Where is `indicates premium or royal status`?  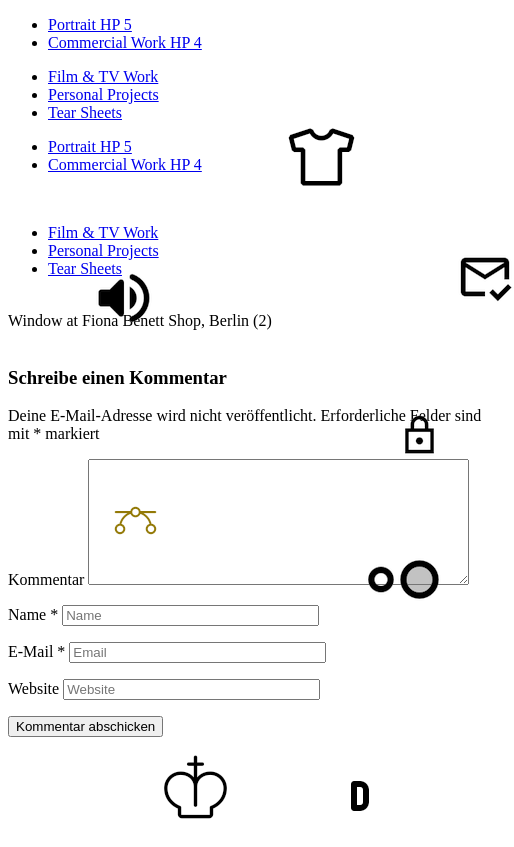
indicates premium or royal status is located at coordinates (195, 791).